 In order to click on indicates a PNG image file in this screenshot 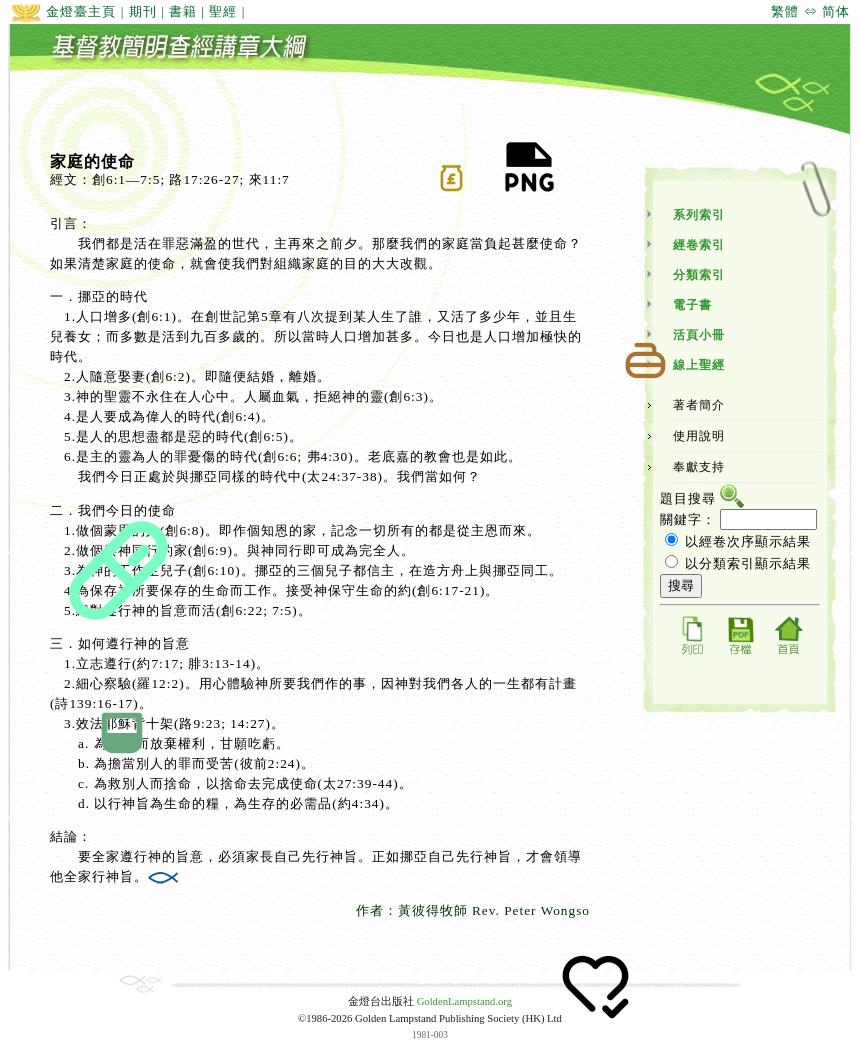, I will do `click(529, 169)`.